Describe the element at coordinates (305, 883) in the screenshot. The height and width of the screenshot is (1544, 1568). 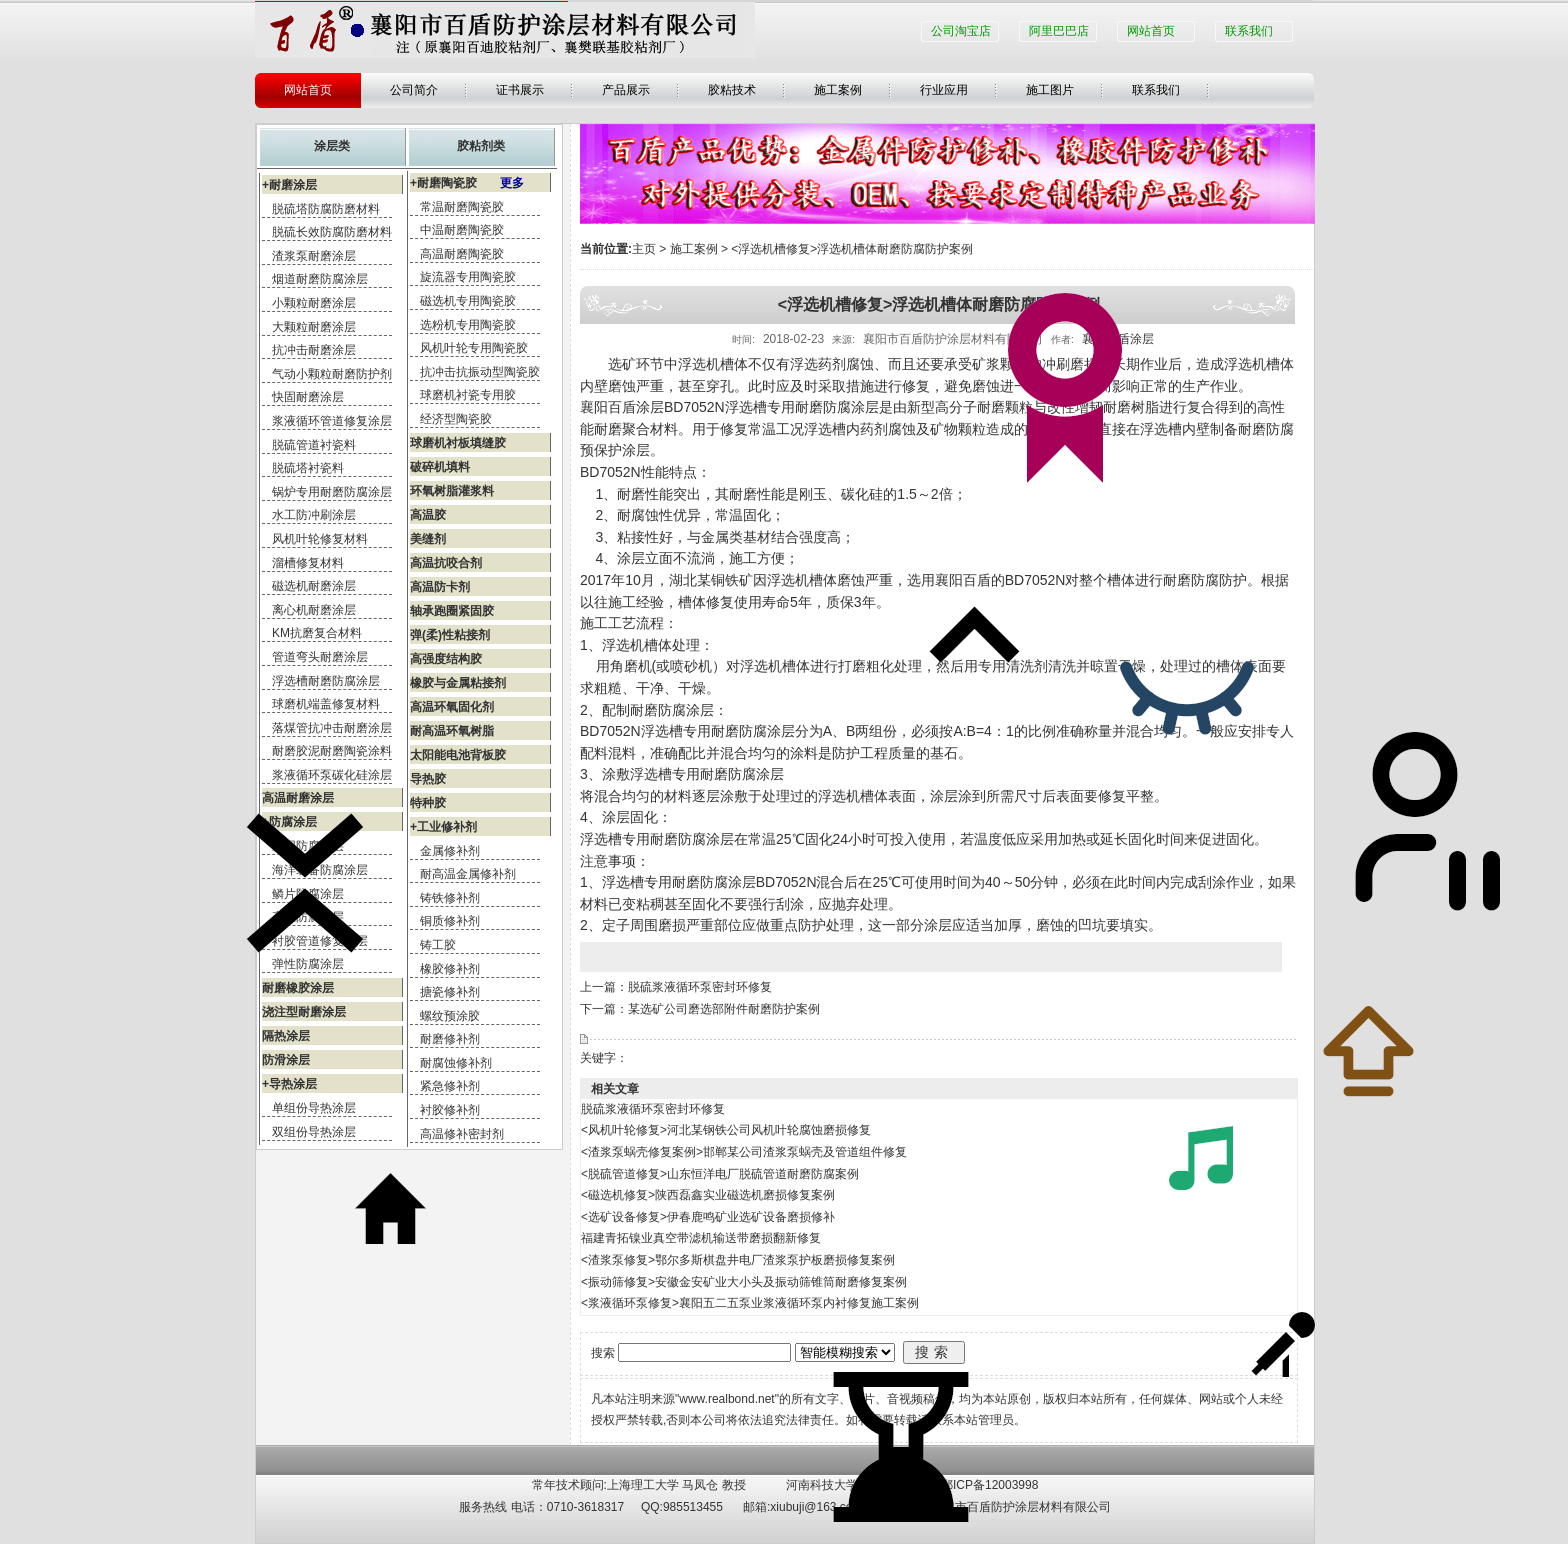
I see `collapse an expanded section or panel` at that location.